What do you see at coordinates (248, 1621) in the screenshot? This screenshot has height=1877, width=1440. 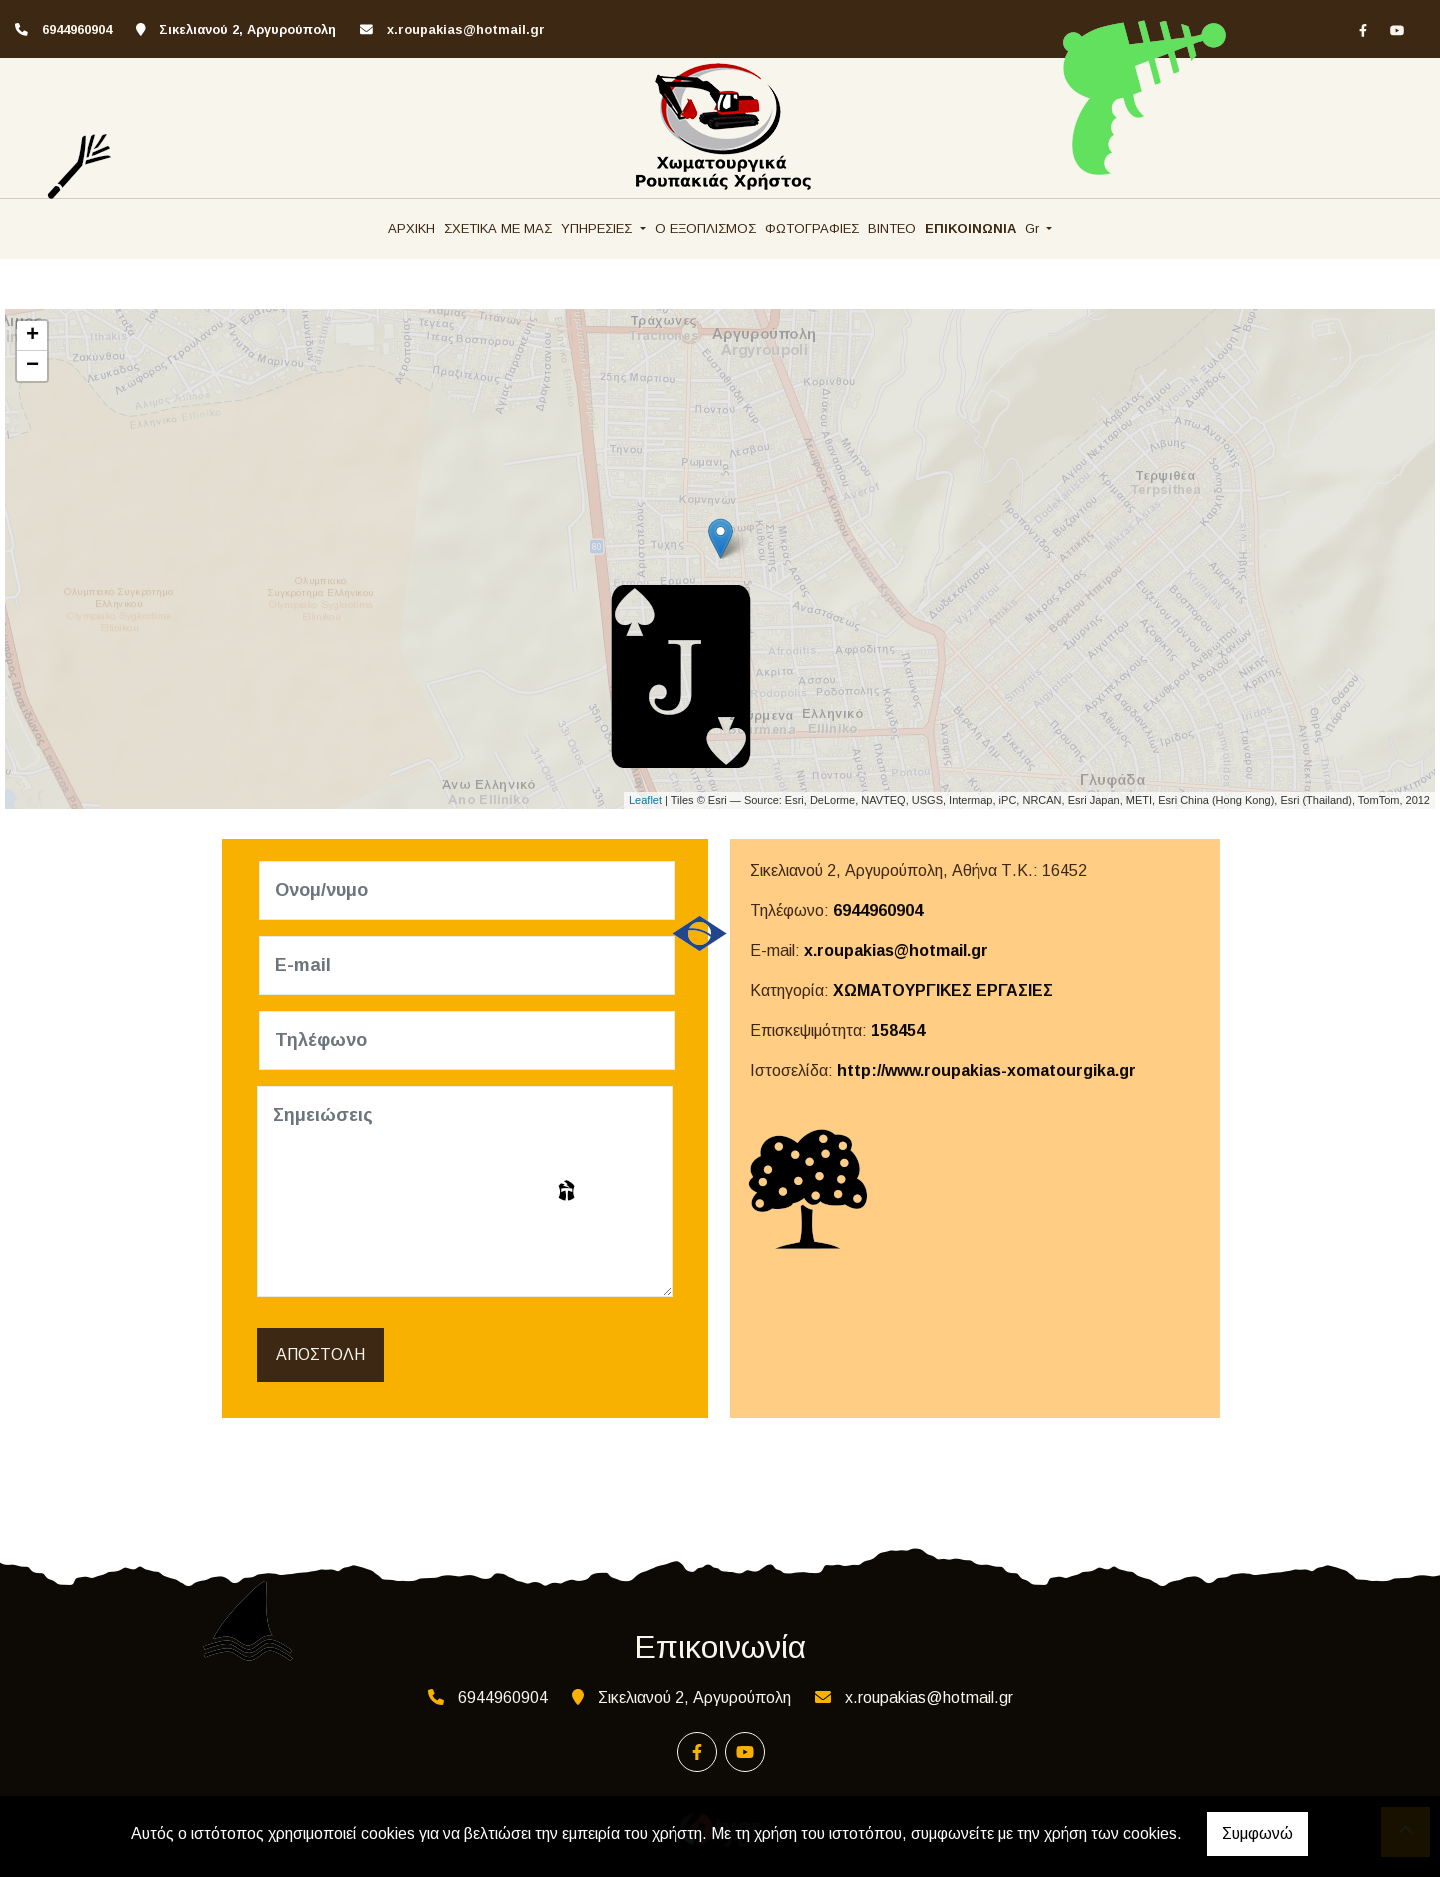 I see `indicates shark or dangerous water warning` at bounding box center [248, 1621].